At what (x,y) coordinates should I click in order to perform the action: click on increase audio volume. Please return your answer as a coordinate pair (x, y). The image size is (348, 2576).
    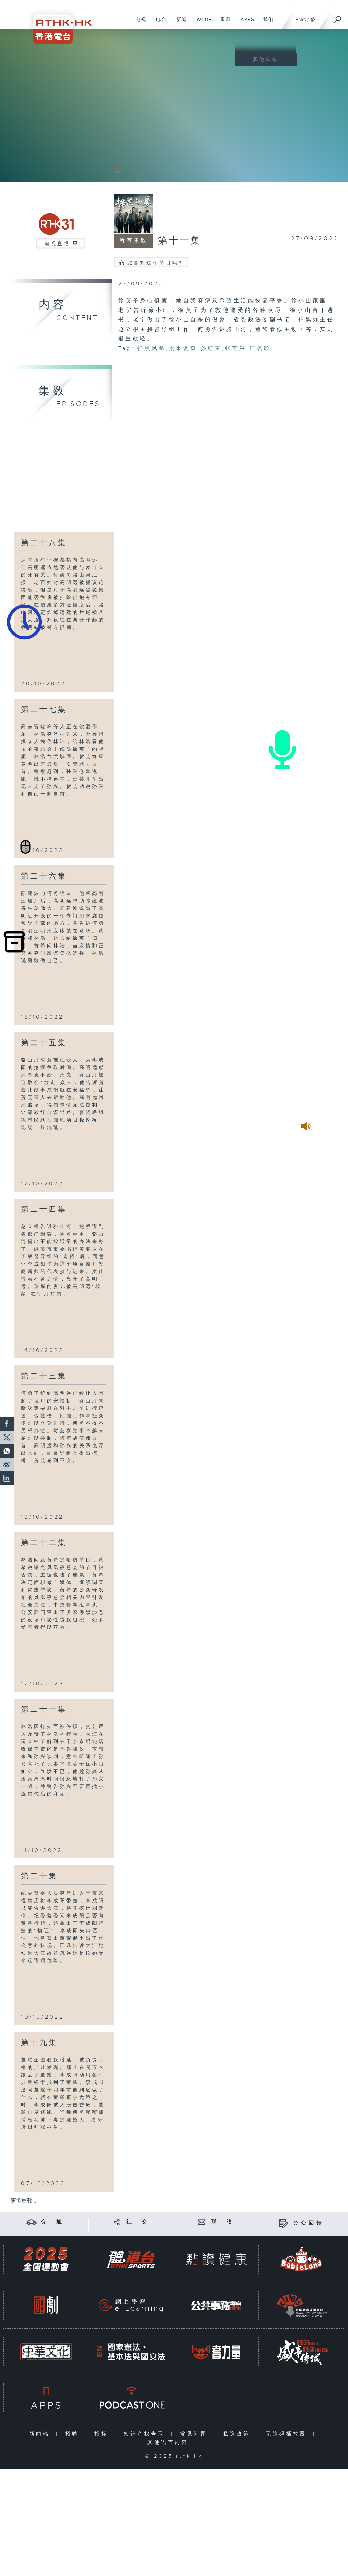
    Looking at the image, I should click on (306, 1126).